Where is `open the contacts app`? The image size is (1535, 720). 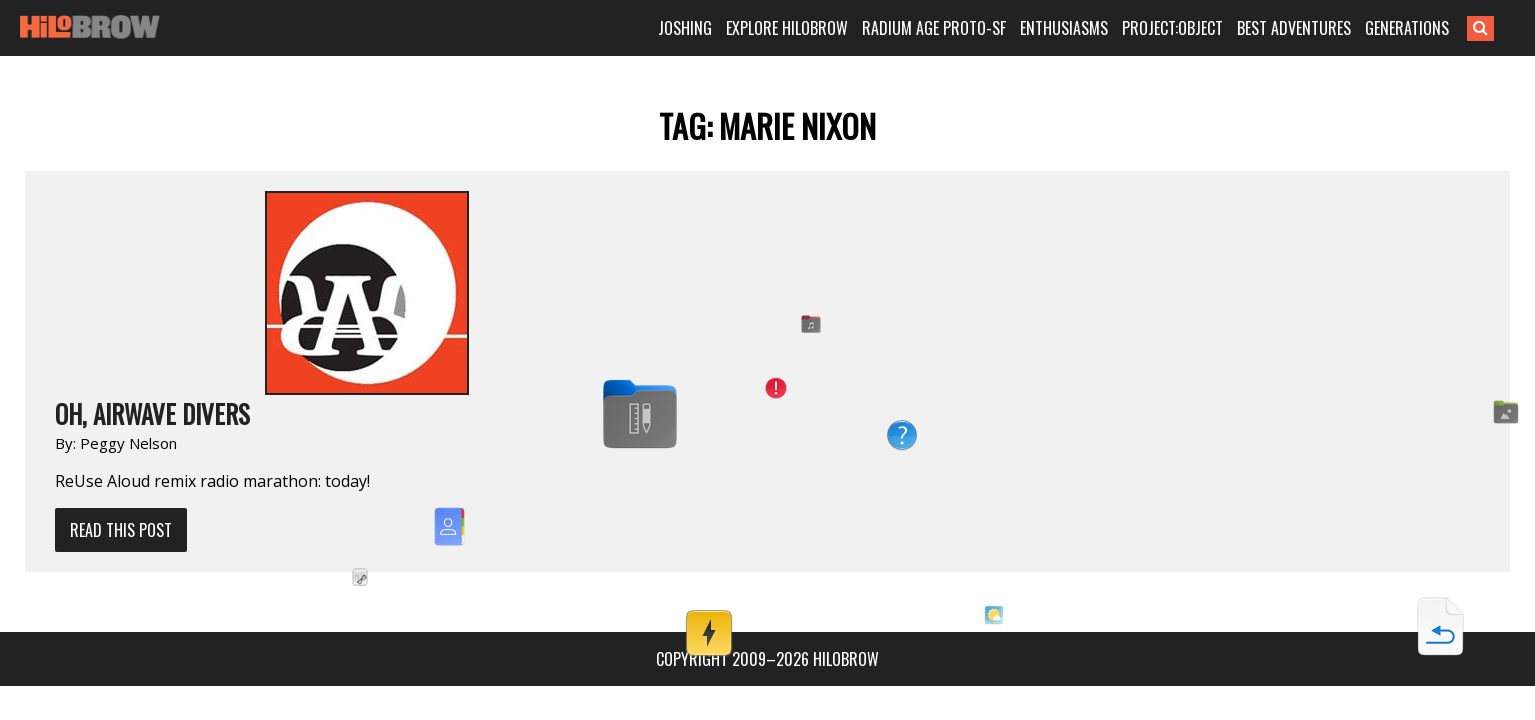 open the contacts app is located at coordinates (449, 526).